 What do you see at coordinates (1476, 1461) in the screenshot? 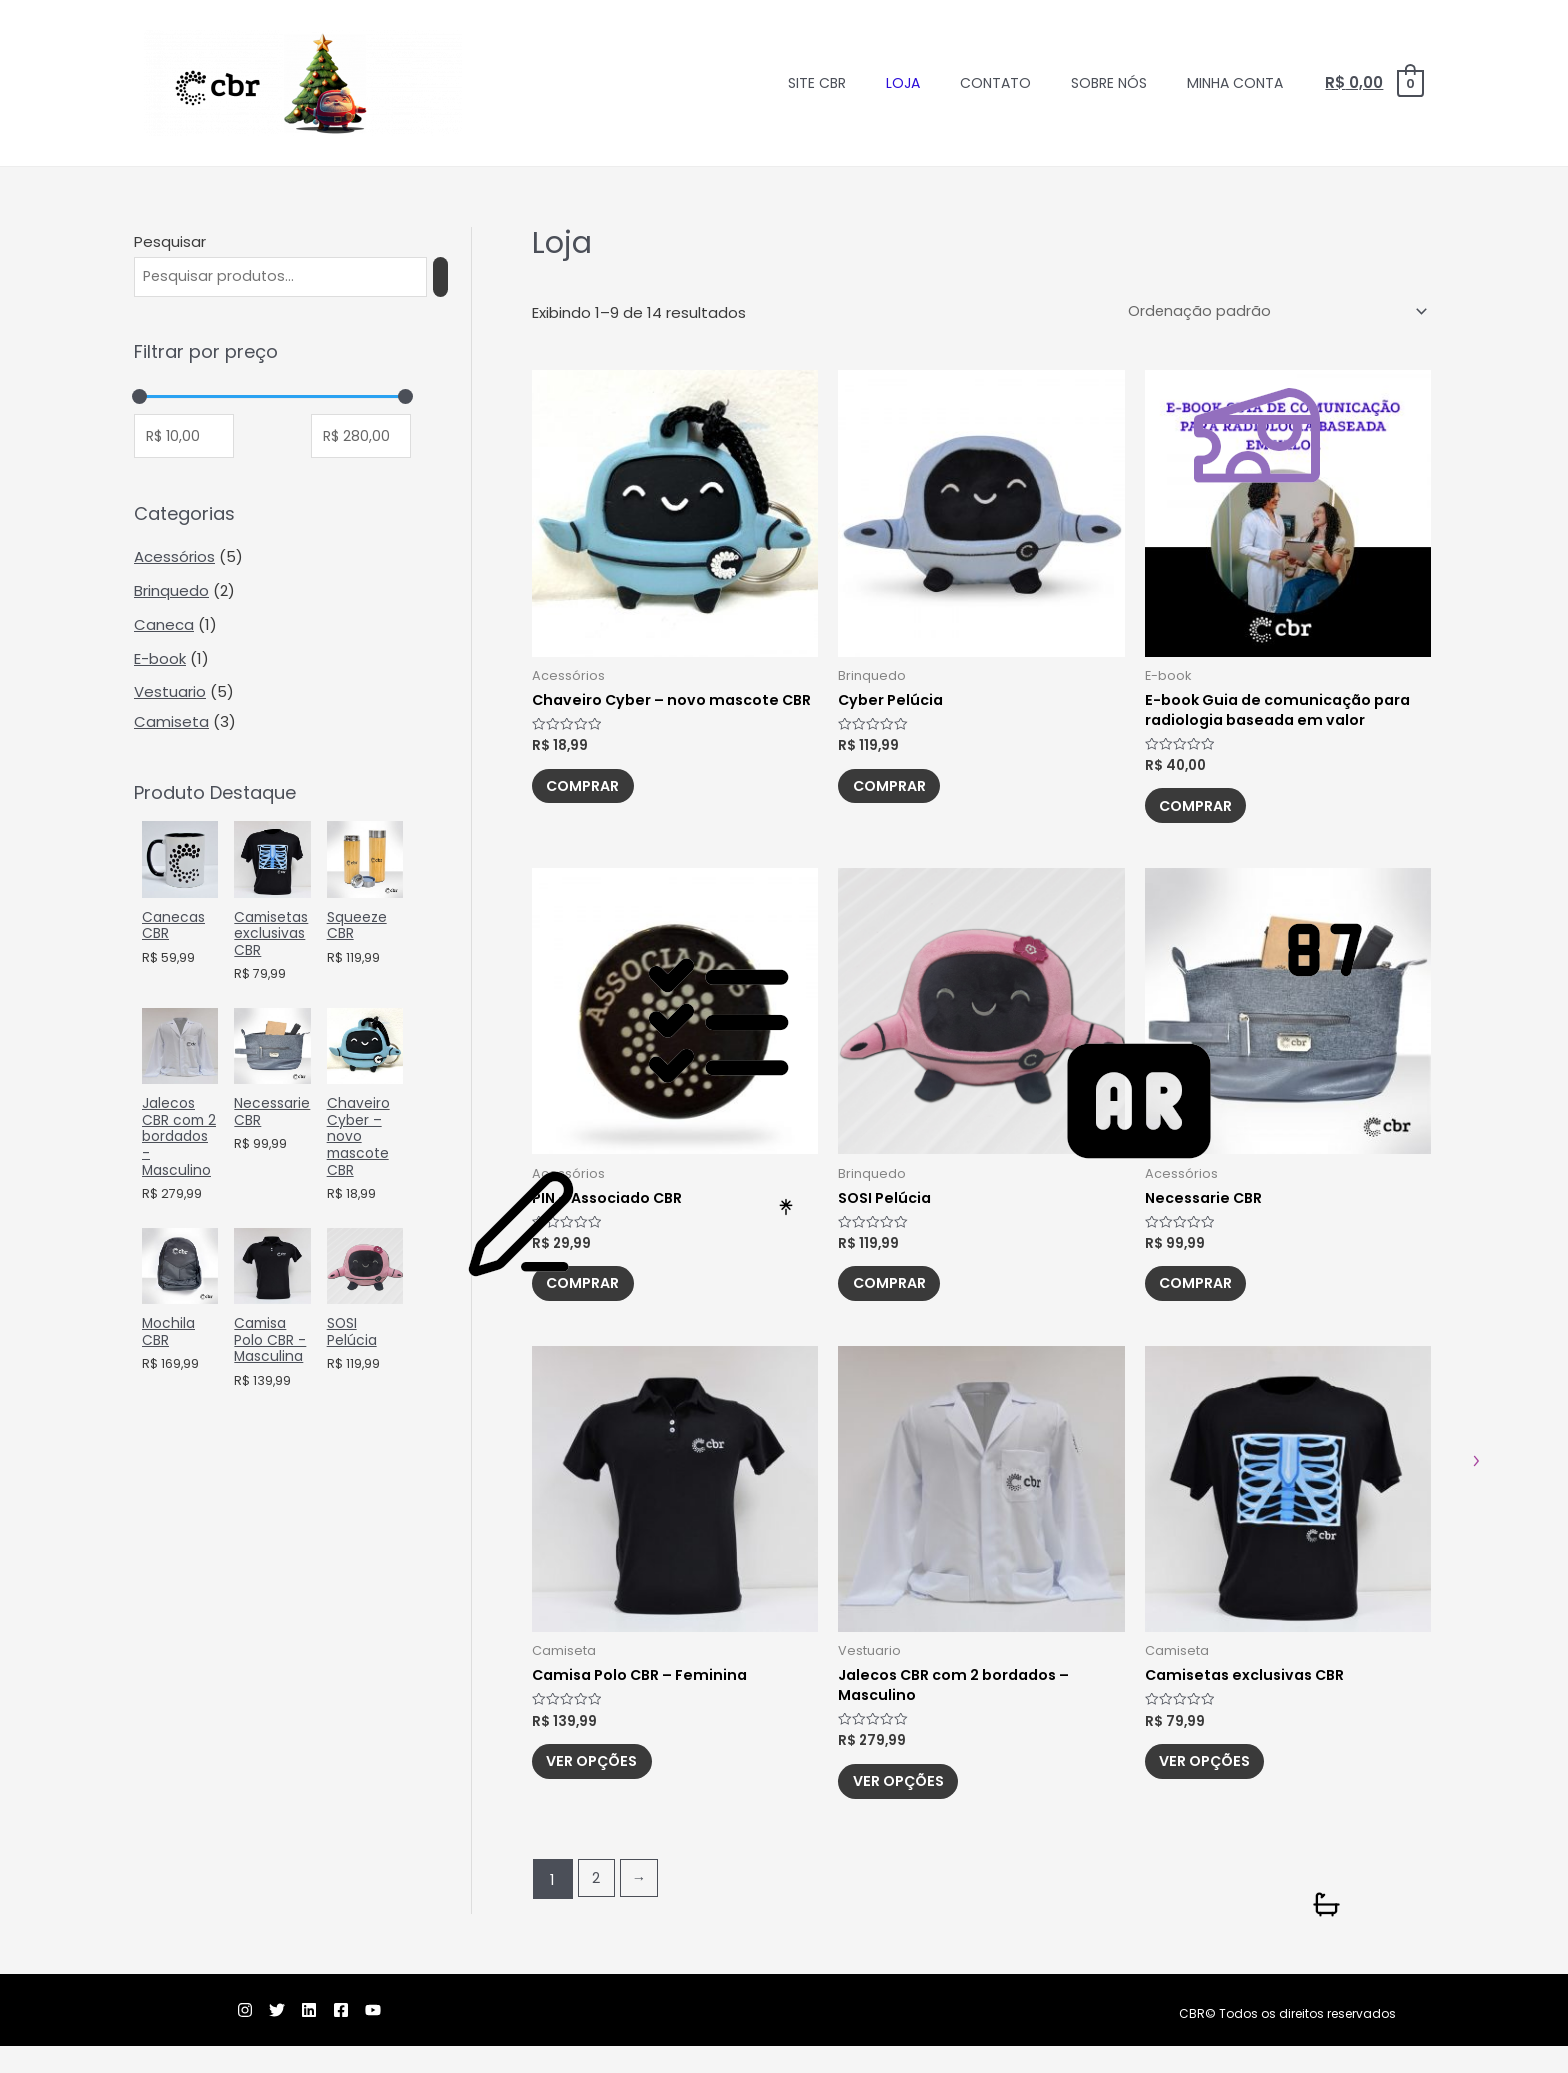
I see `navigate to the next item or screen` at bounding box center [1476, 1461].